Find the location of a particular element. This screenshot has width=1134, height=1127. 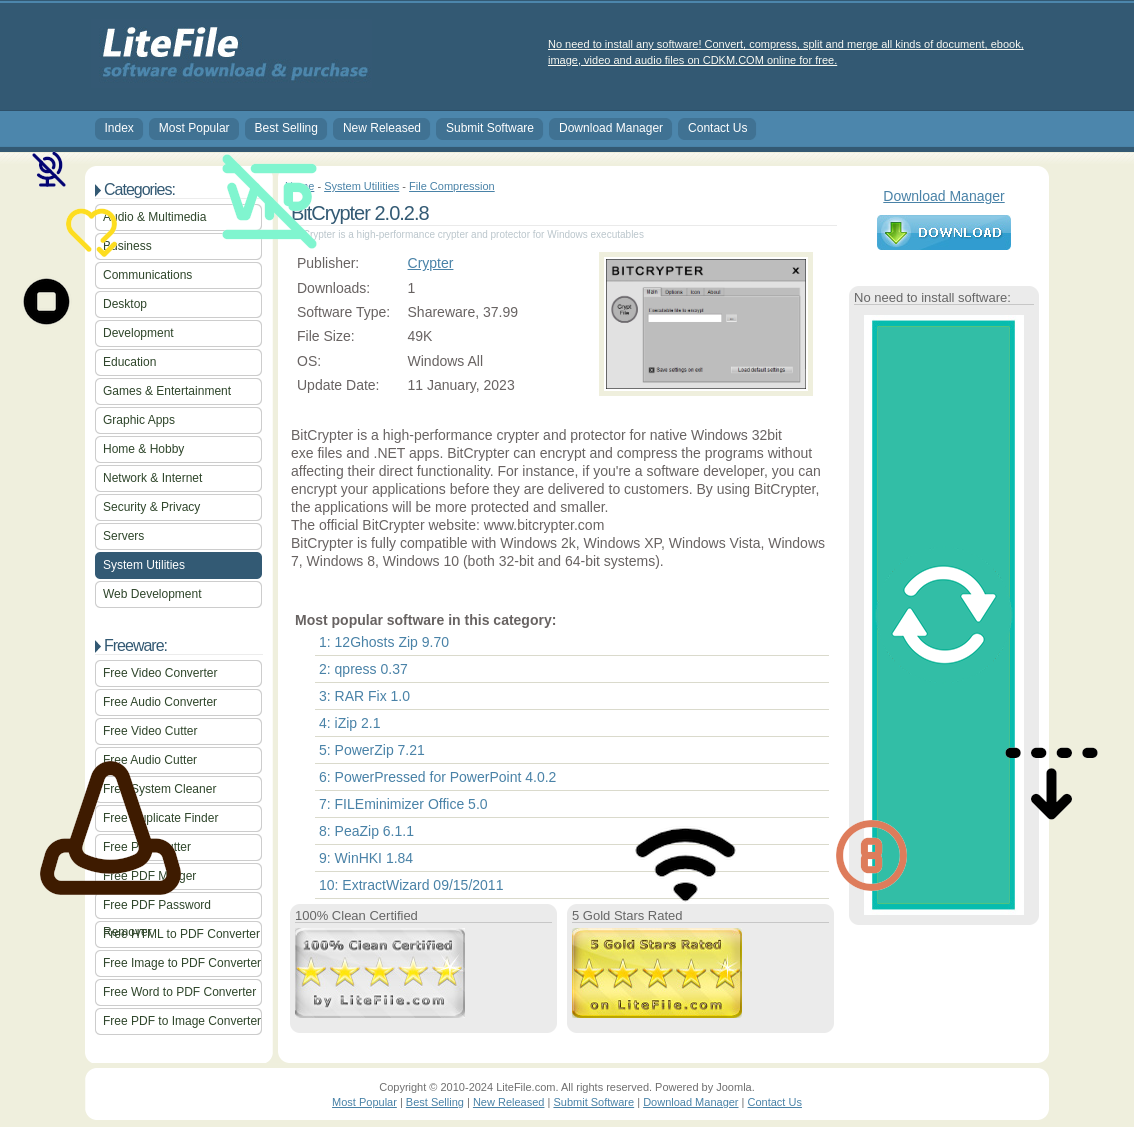

item added to favorites successfully is located at coordinates (91, 231).